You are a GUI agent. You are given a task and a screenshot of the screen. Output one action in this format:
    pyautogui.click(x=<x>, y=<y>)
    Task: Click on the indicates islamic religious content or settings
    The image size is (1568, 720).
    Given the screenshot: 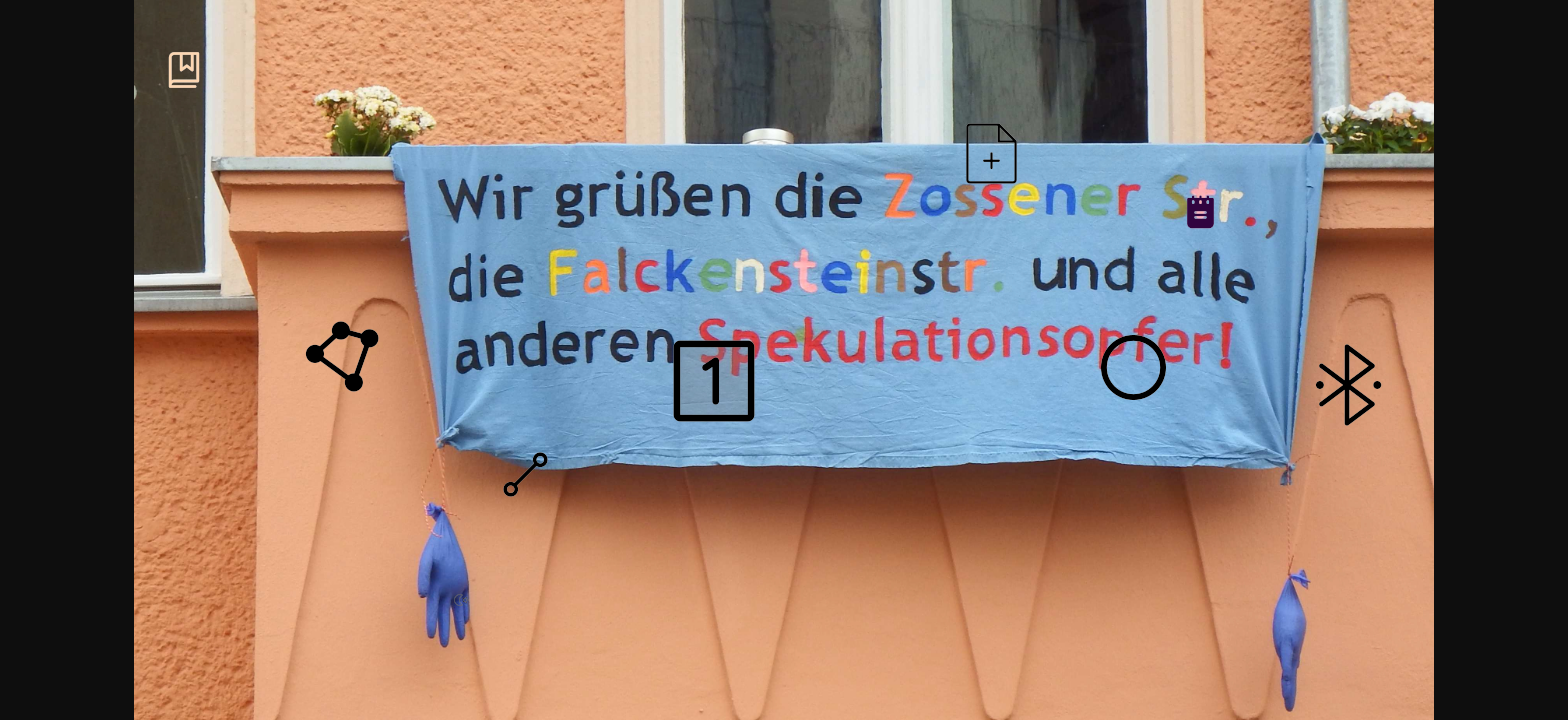 What is the action you would take?
    pyautogui.click(x=461, y=600)
    